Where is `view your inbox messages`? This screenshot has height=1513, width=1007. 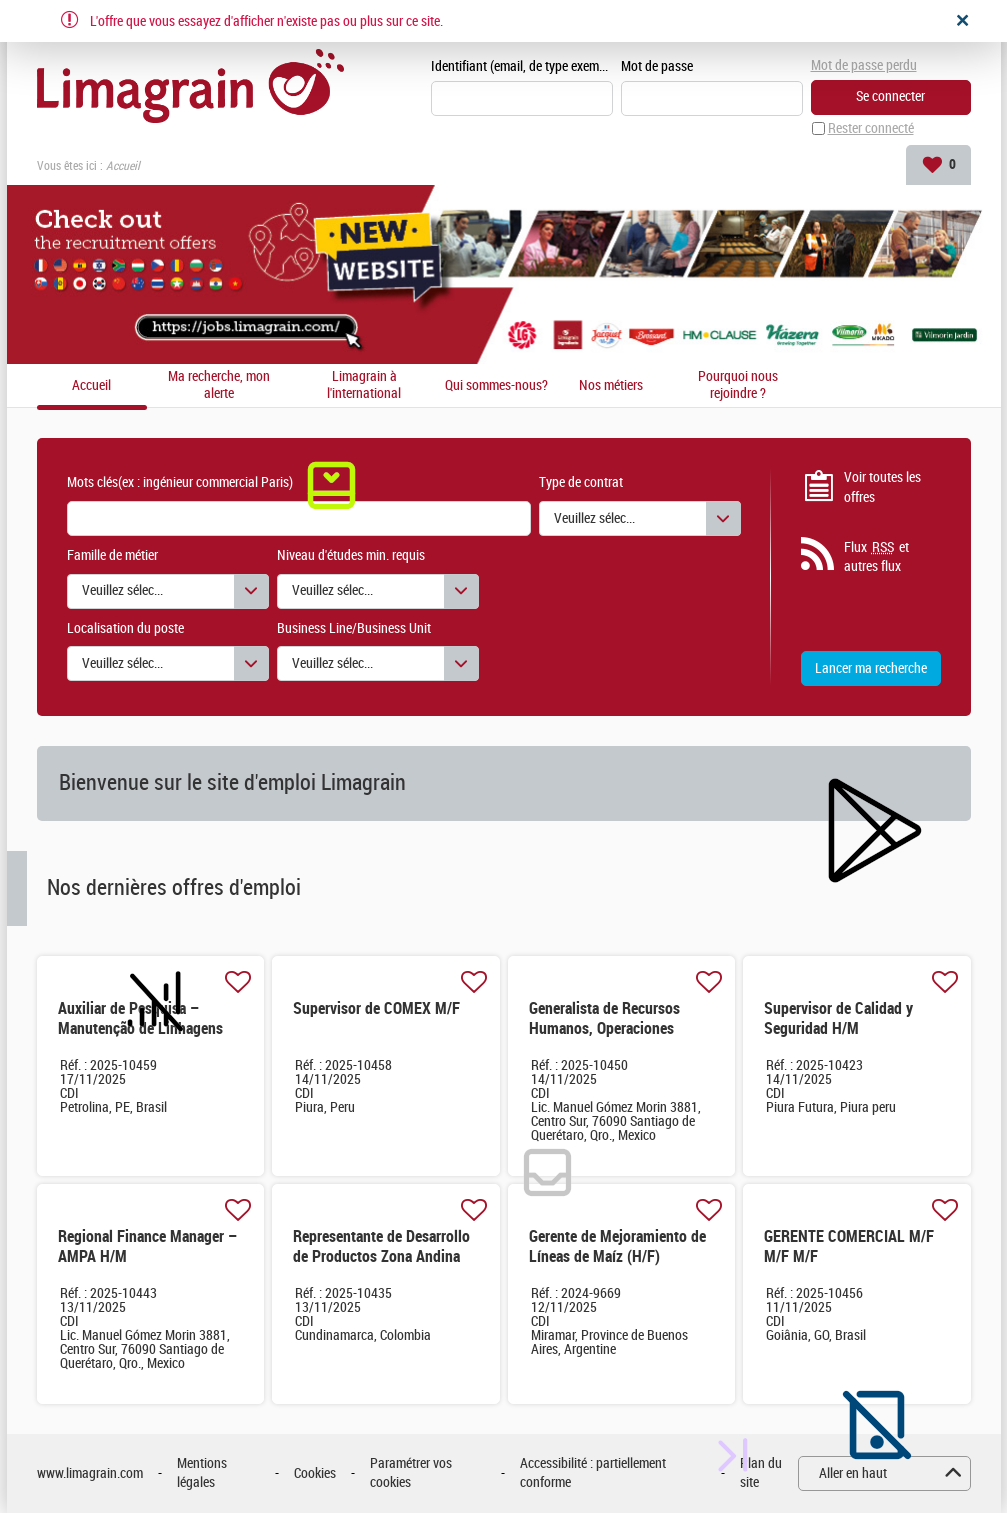
view your inbox messages is located at coordinates (547, 1172).